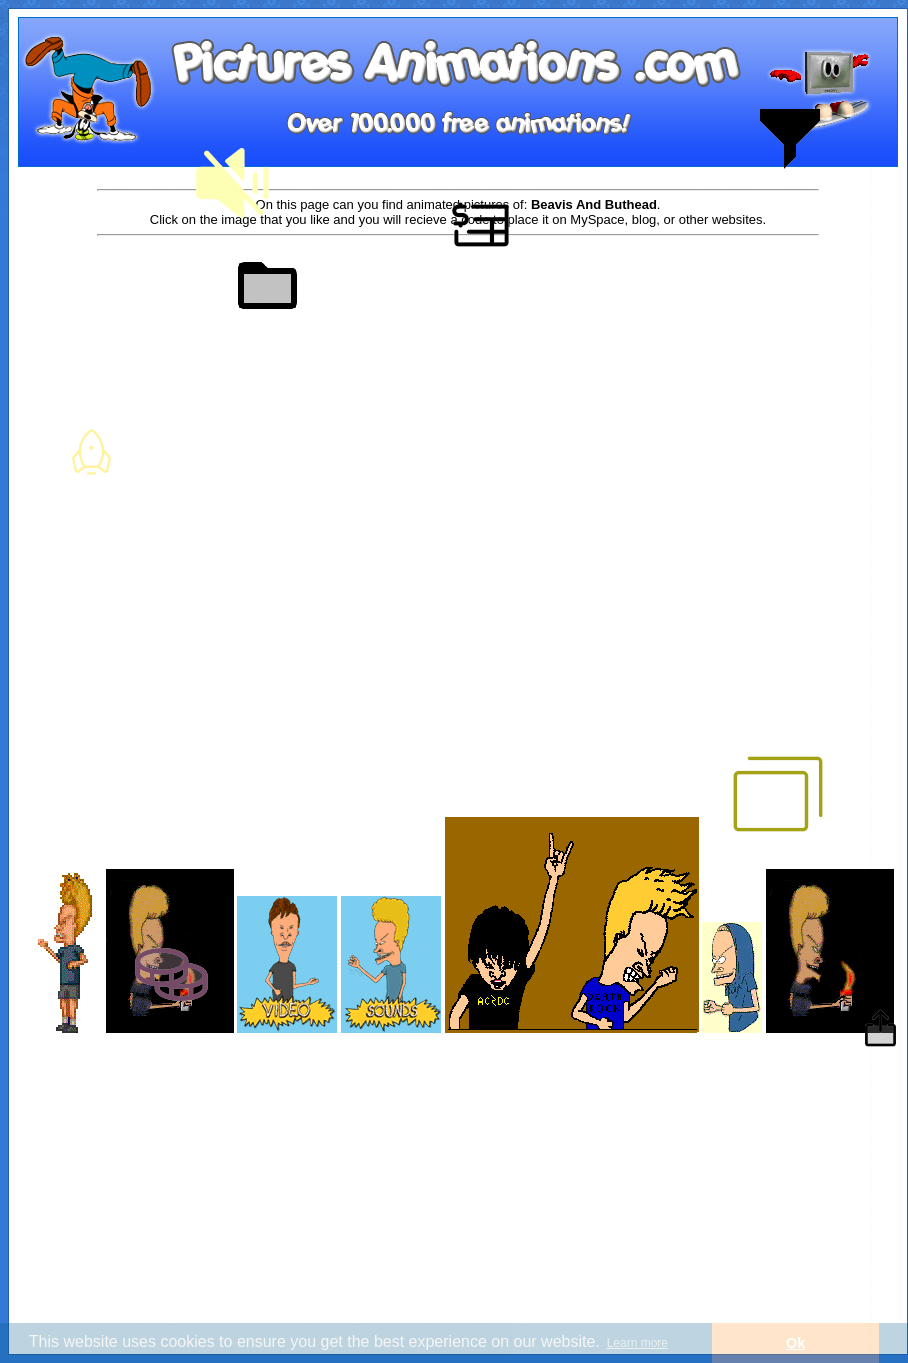  I want to click on view invoice details, so click(481, 225).